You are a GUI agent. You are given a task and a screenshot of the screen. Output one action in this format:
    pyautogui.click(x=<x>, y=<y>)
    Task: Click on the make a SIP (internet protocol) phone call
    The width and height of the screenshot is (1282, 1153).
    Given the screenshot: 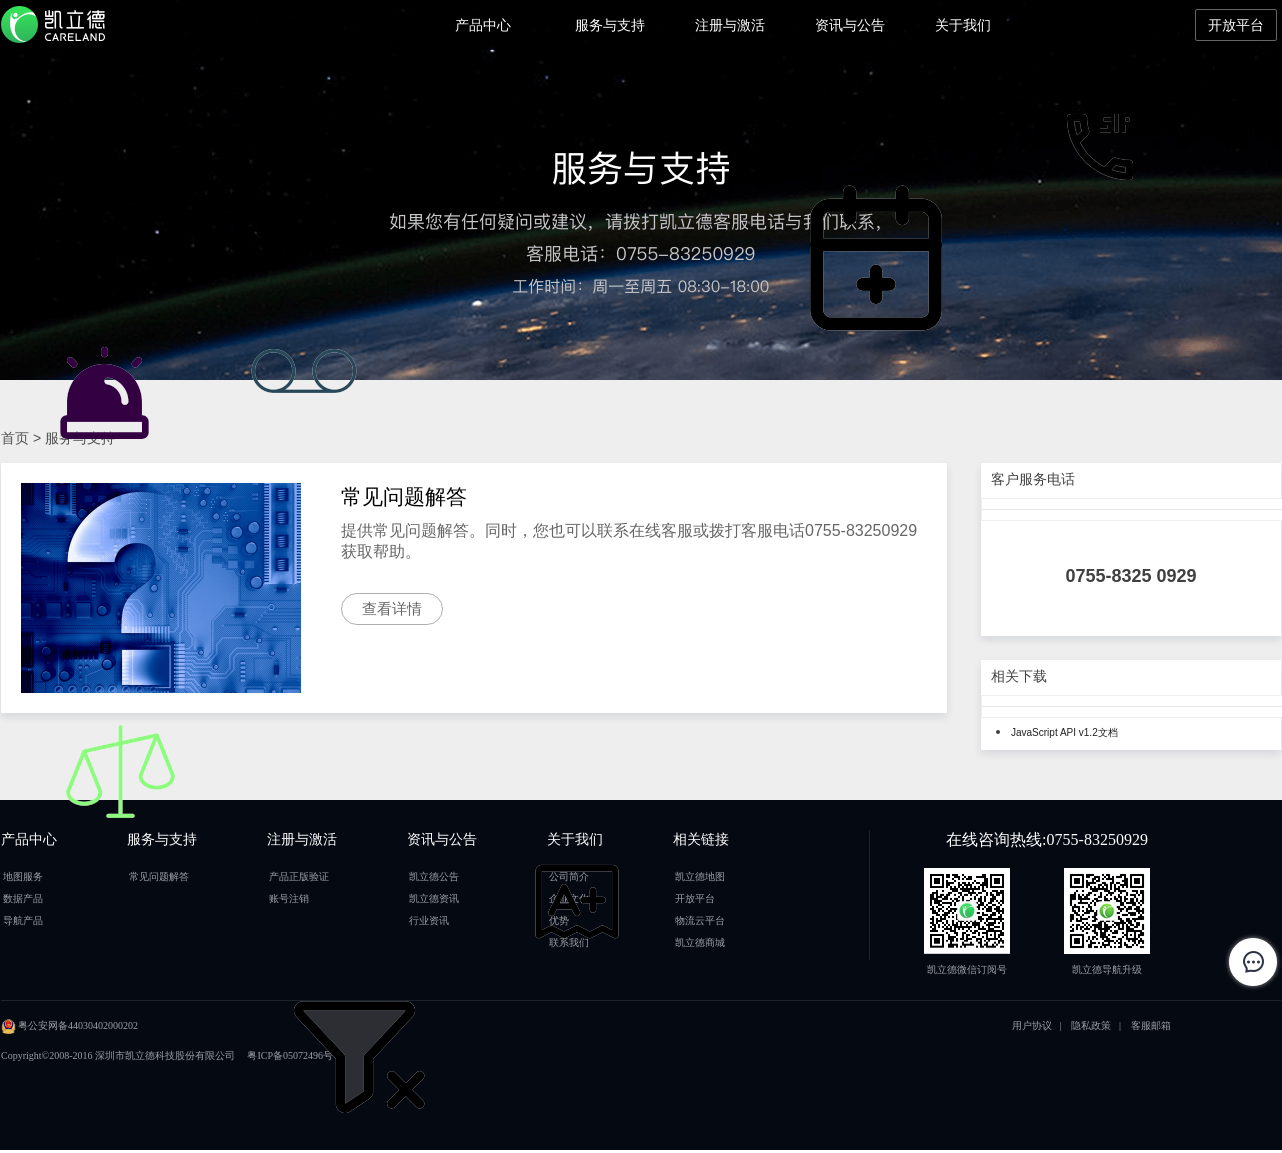 What is the action you would take?
    pyautogui.click(x=1100, y=147)
    